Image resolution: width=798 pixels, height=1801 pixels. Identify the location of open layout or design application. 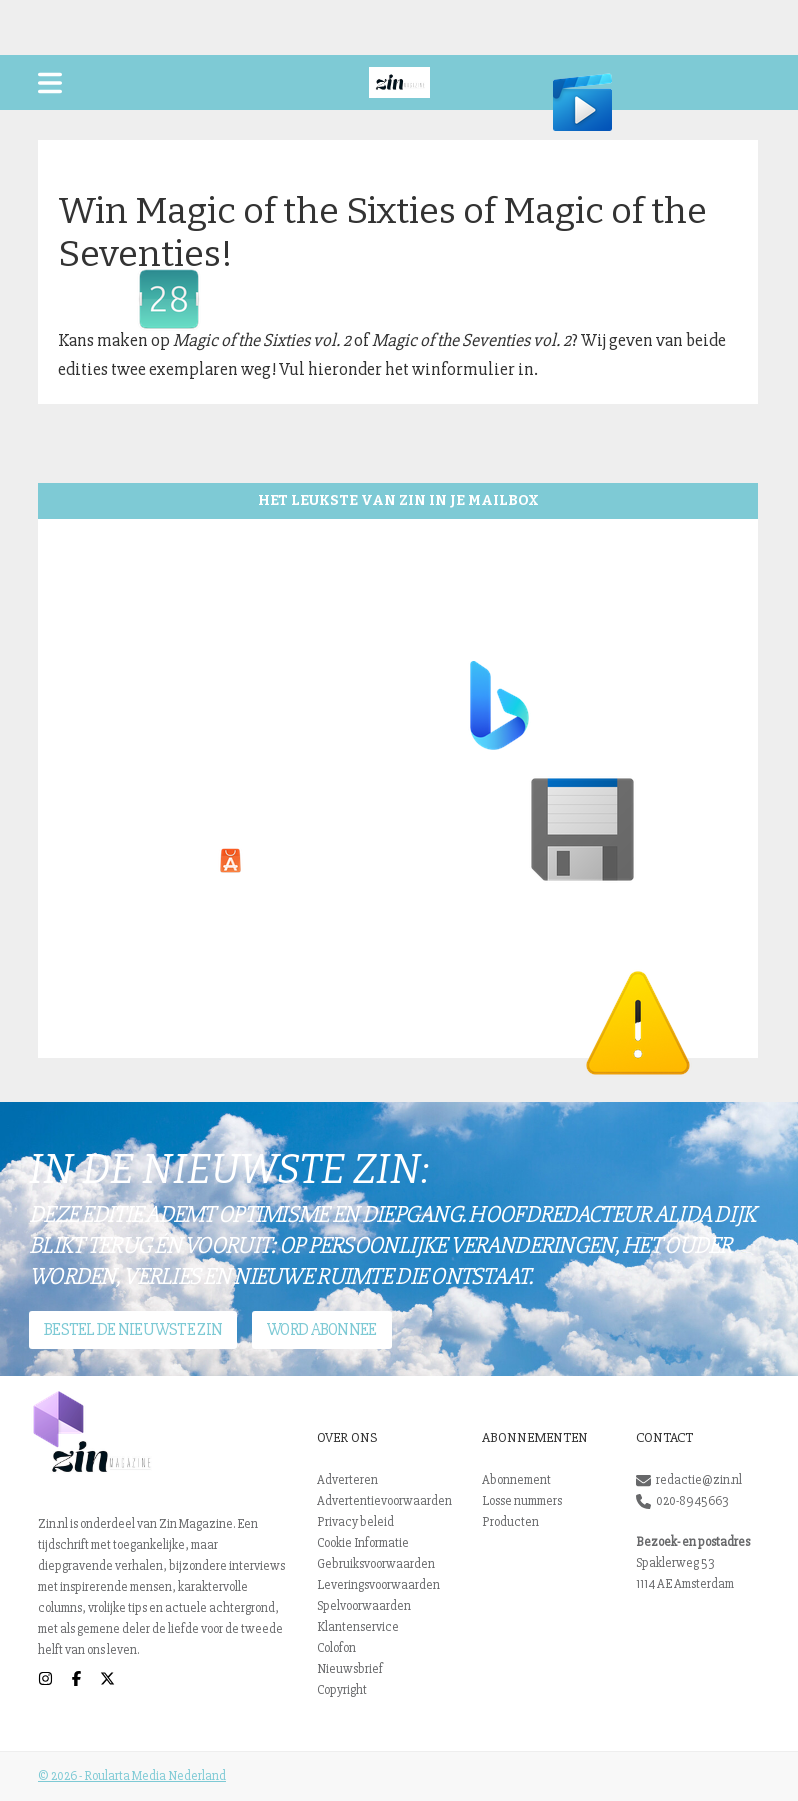
(58, 1419).